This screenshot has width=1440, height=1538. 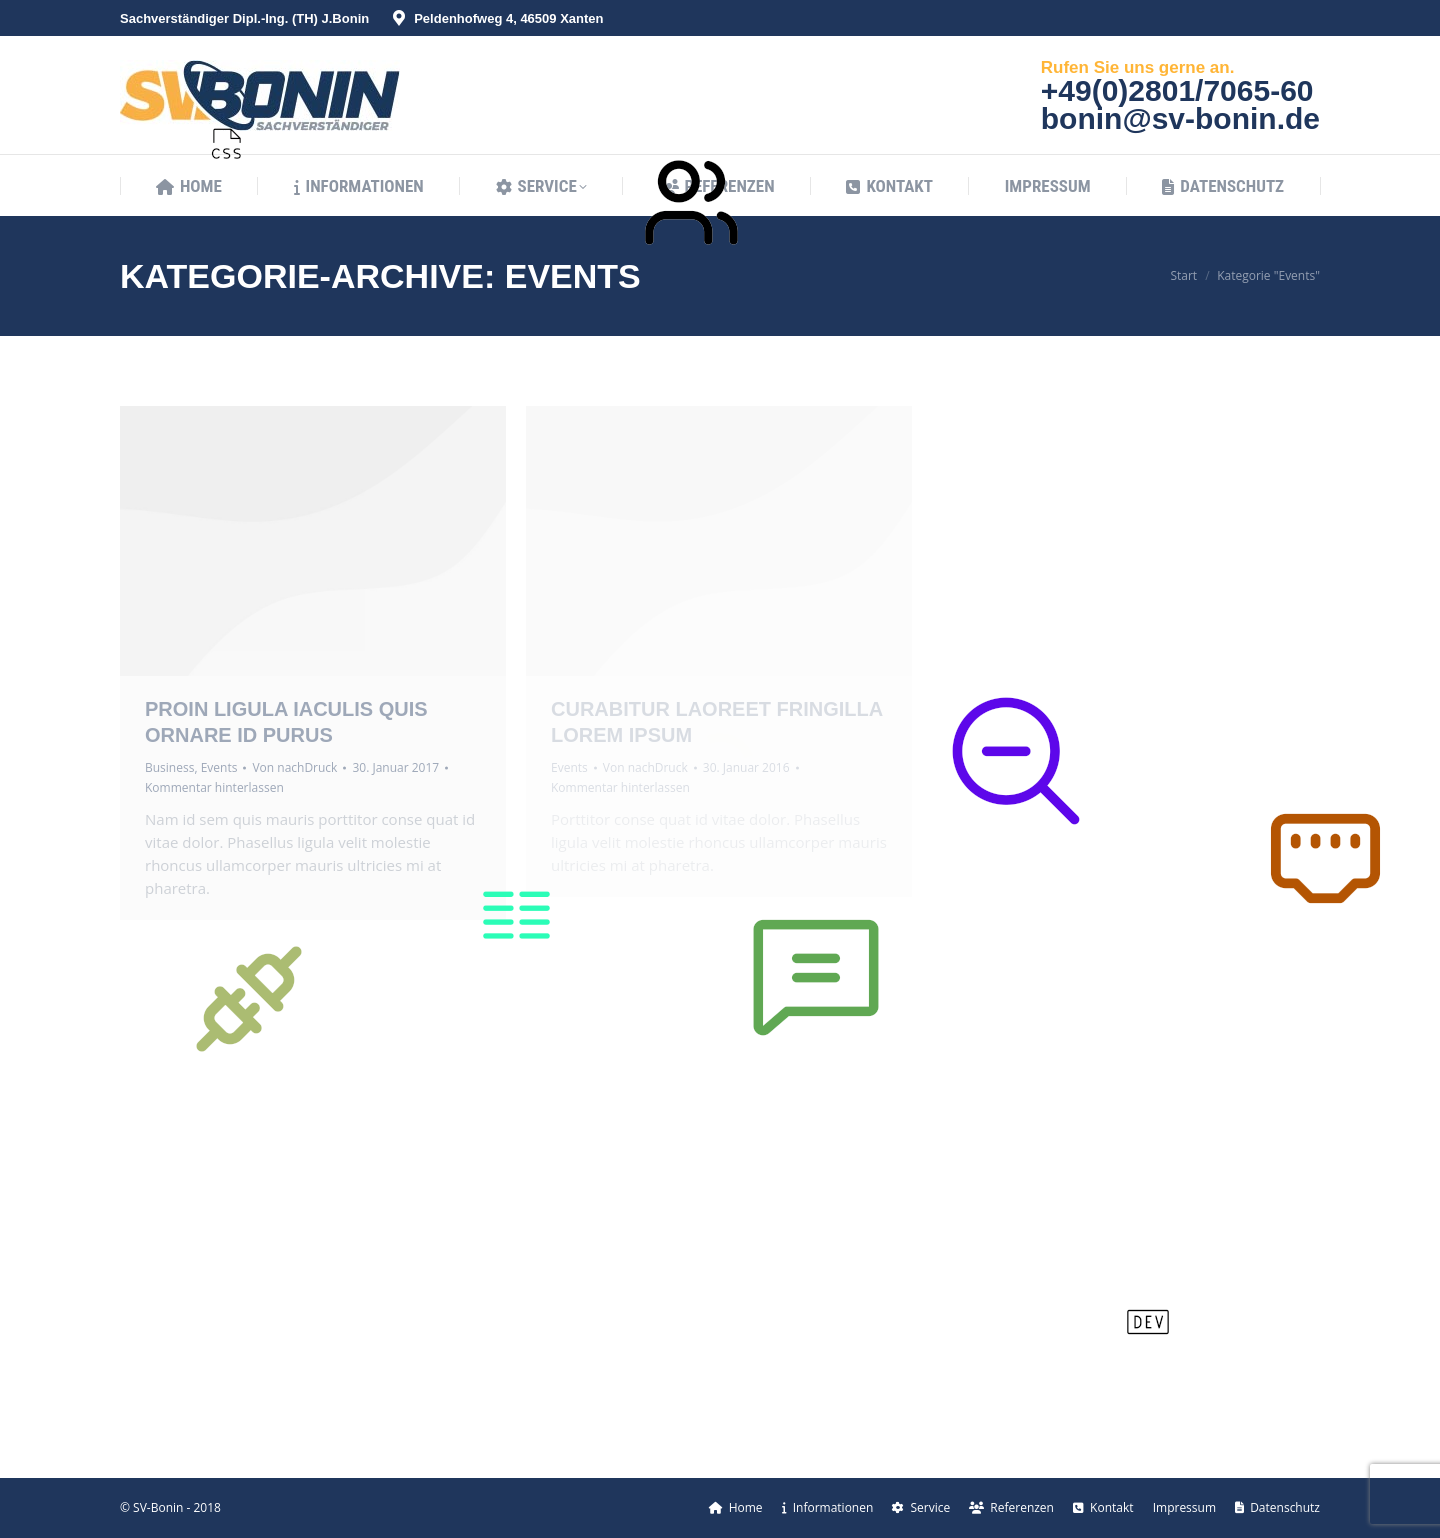 I want to click on zoom out of the current view, so click(x=1016, y=761).